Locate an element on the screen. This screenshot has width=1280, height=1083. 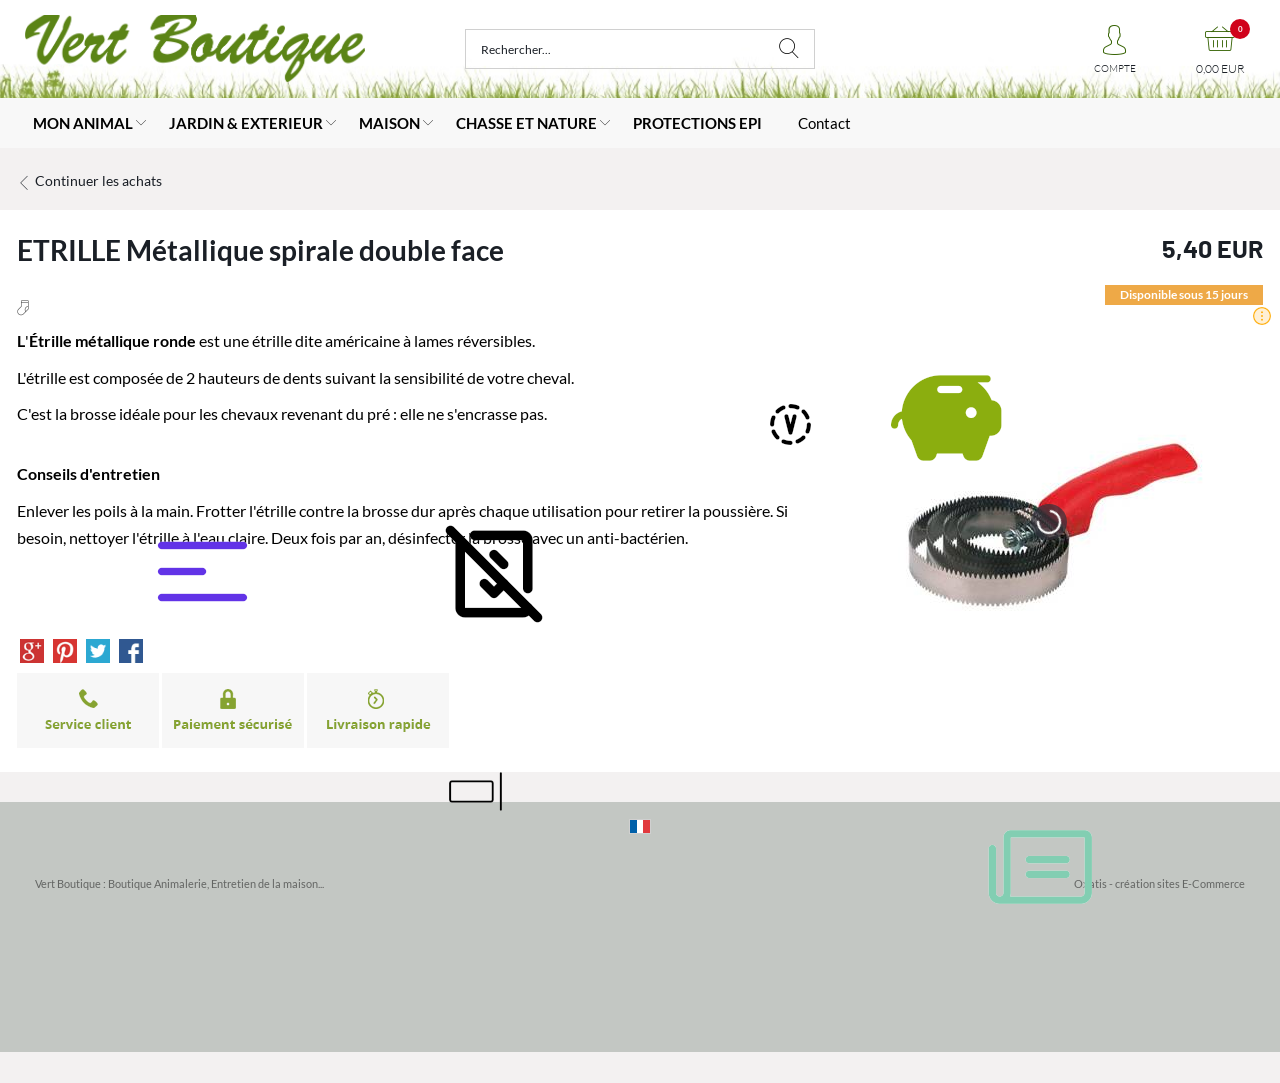
elevator unavailable or out of service is located at coordinates (494, 574).